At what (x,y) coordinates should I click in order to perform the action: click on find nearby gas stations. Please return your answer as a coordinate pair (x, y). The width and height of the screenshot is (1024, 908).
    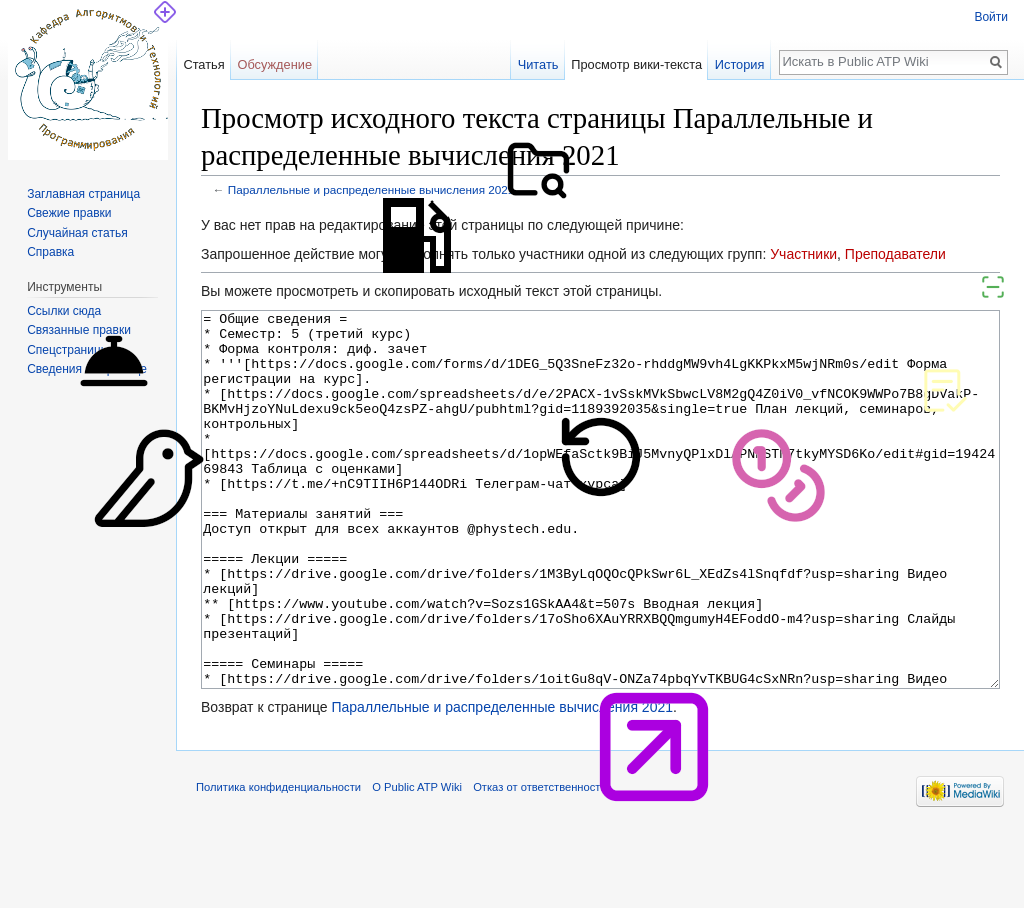
    Looking at the image, I should click on (415, 235).